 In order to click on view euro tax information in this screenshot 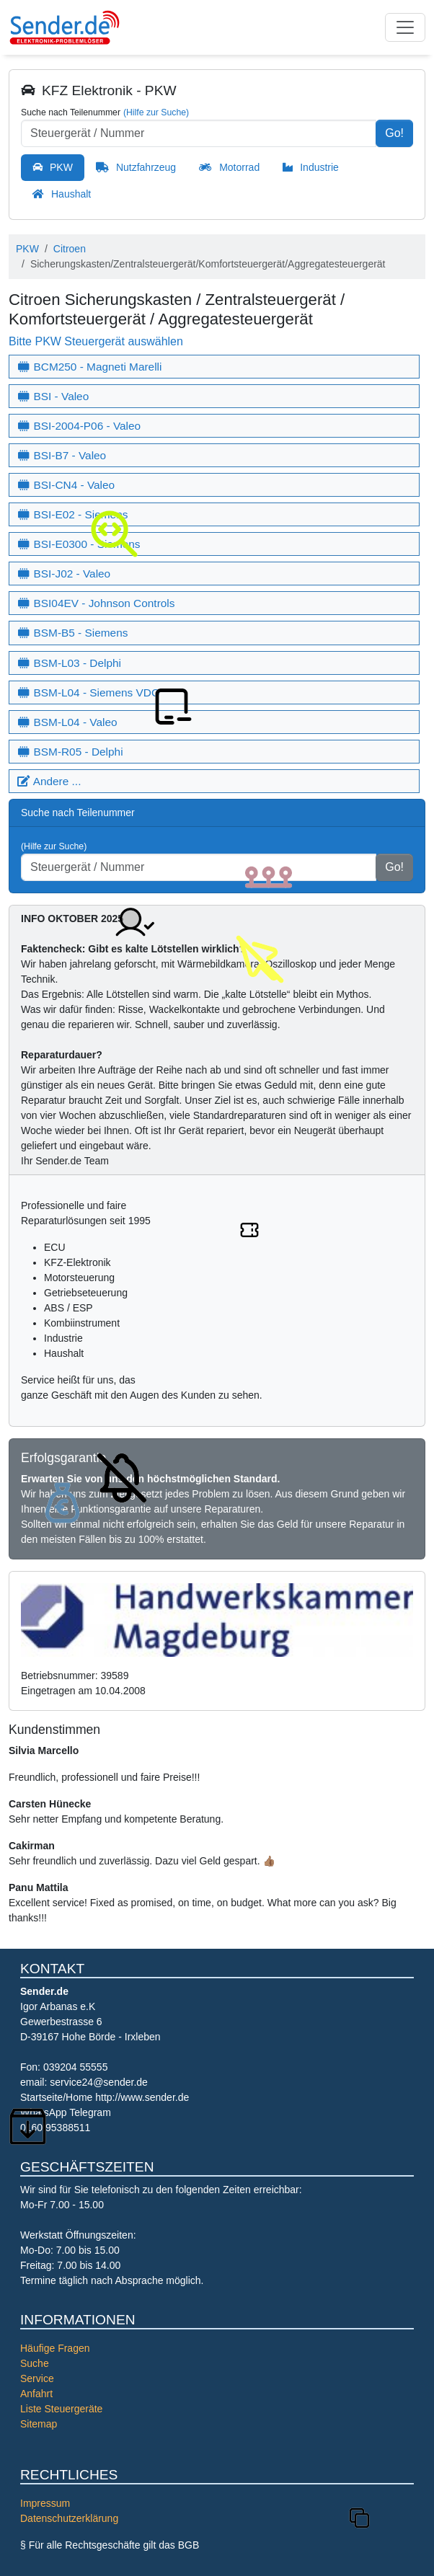, I will do `click(62, 1502)`.